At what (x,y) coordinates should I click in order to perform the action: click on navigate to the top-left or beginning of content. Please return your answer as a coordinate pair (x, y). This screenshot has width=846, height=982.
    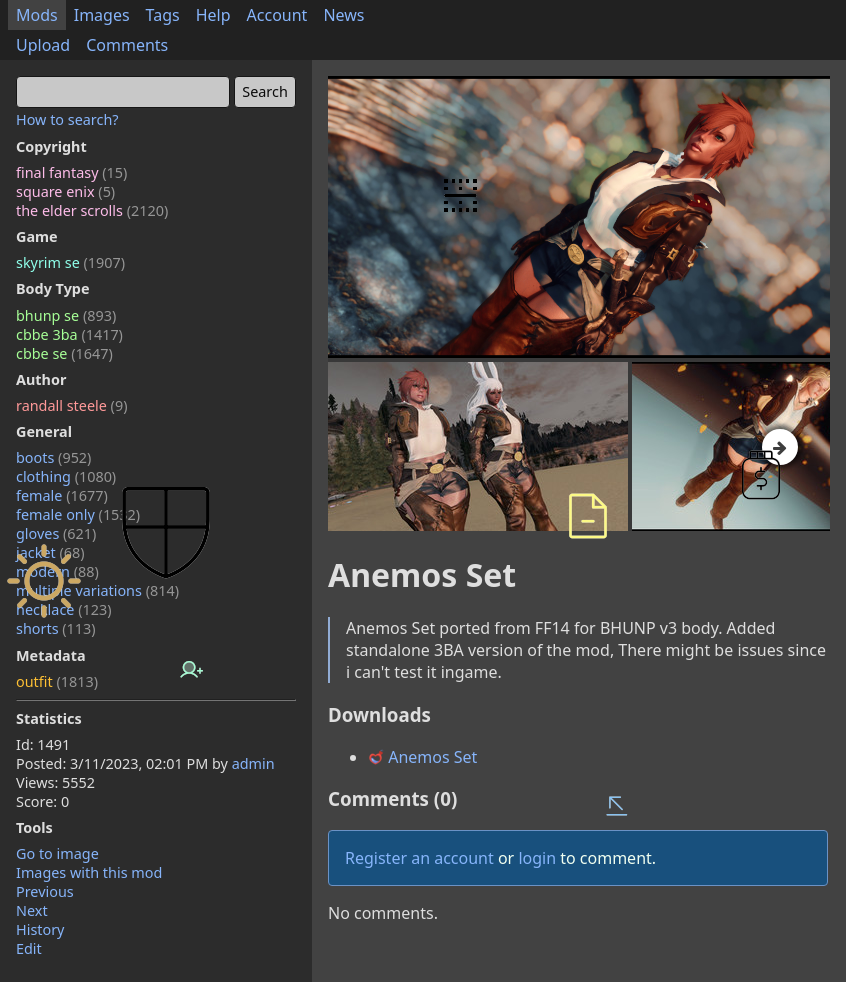
    Looking at the image, I should click on (616, 806).